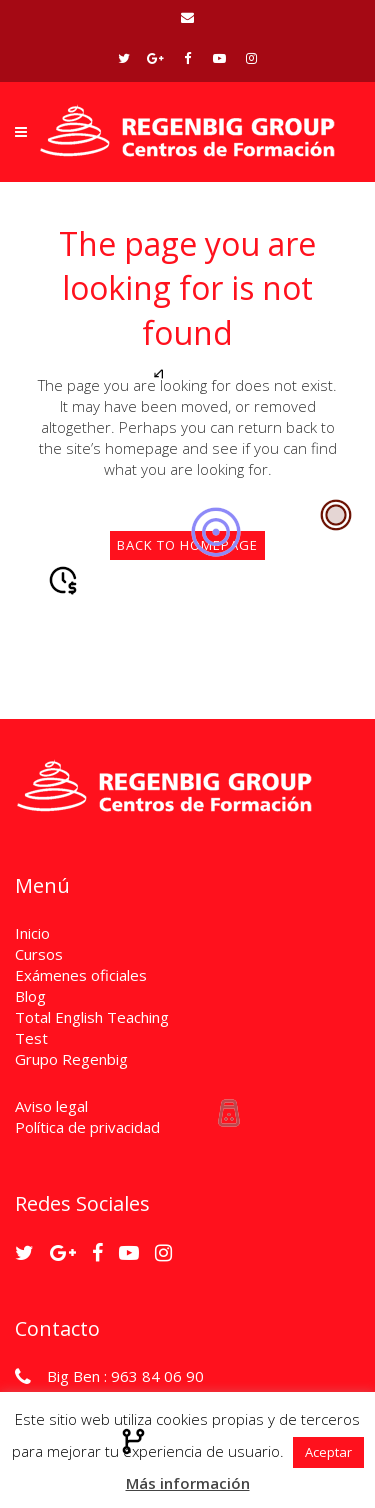 This screenshot has height=1508, width=375. What do you see at coordinates (229, 1113) in the screenshot?
I see `adjust salt or seasoning preferences` at bounding box center [229, 1113].